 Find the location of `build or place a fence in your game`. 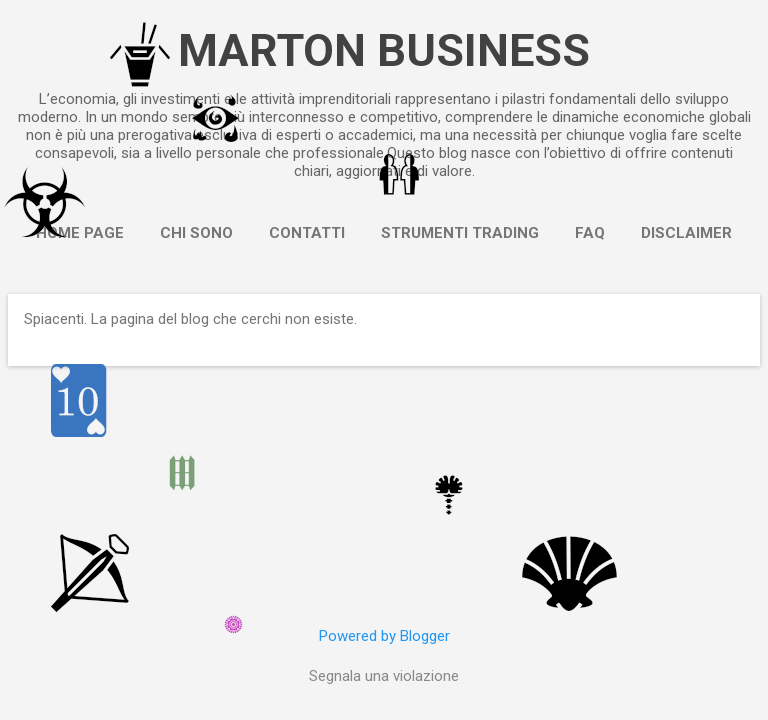

build or place a fence in your game is located at coordinates (182, 473).